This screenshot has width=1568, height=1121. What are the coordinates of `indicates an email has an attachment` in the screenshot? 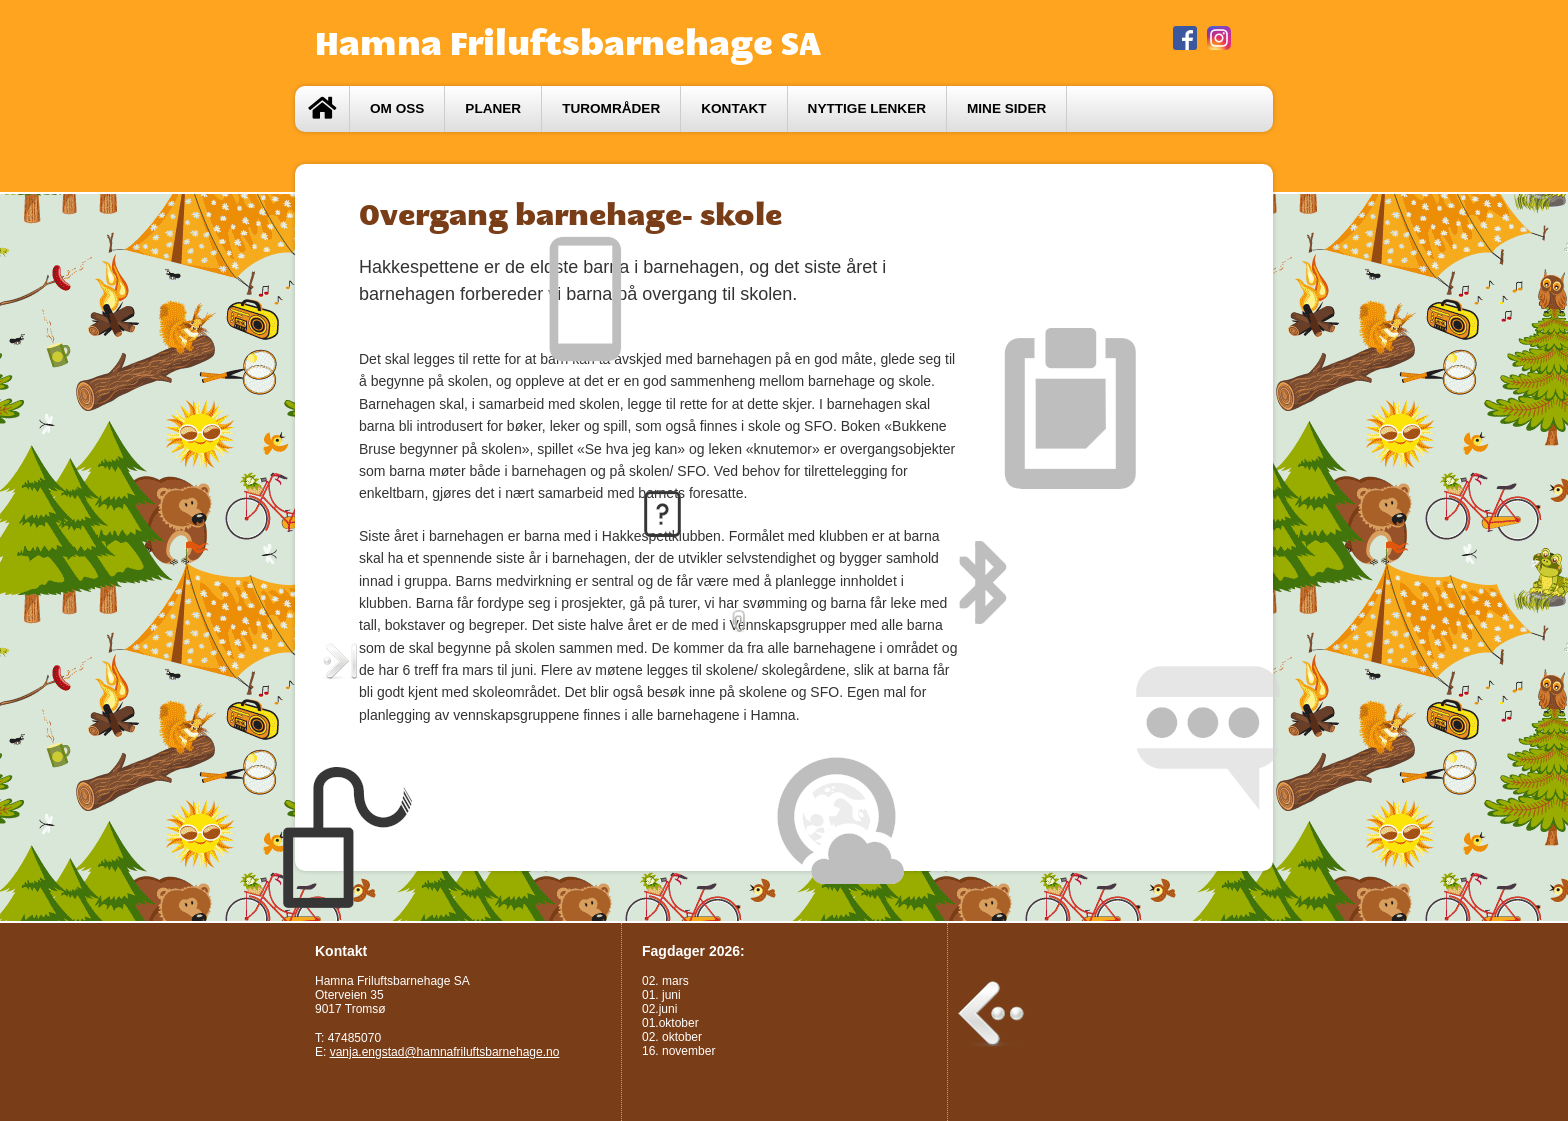 It's located at (738, 620).